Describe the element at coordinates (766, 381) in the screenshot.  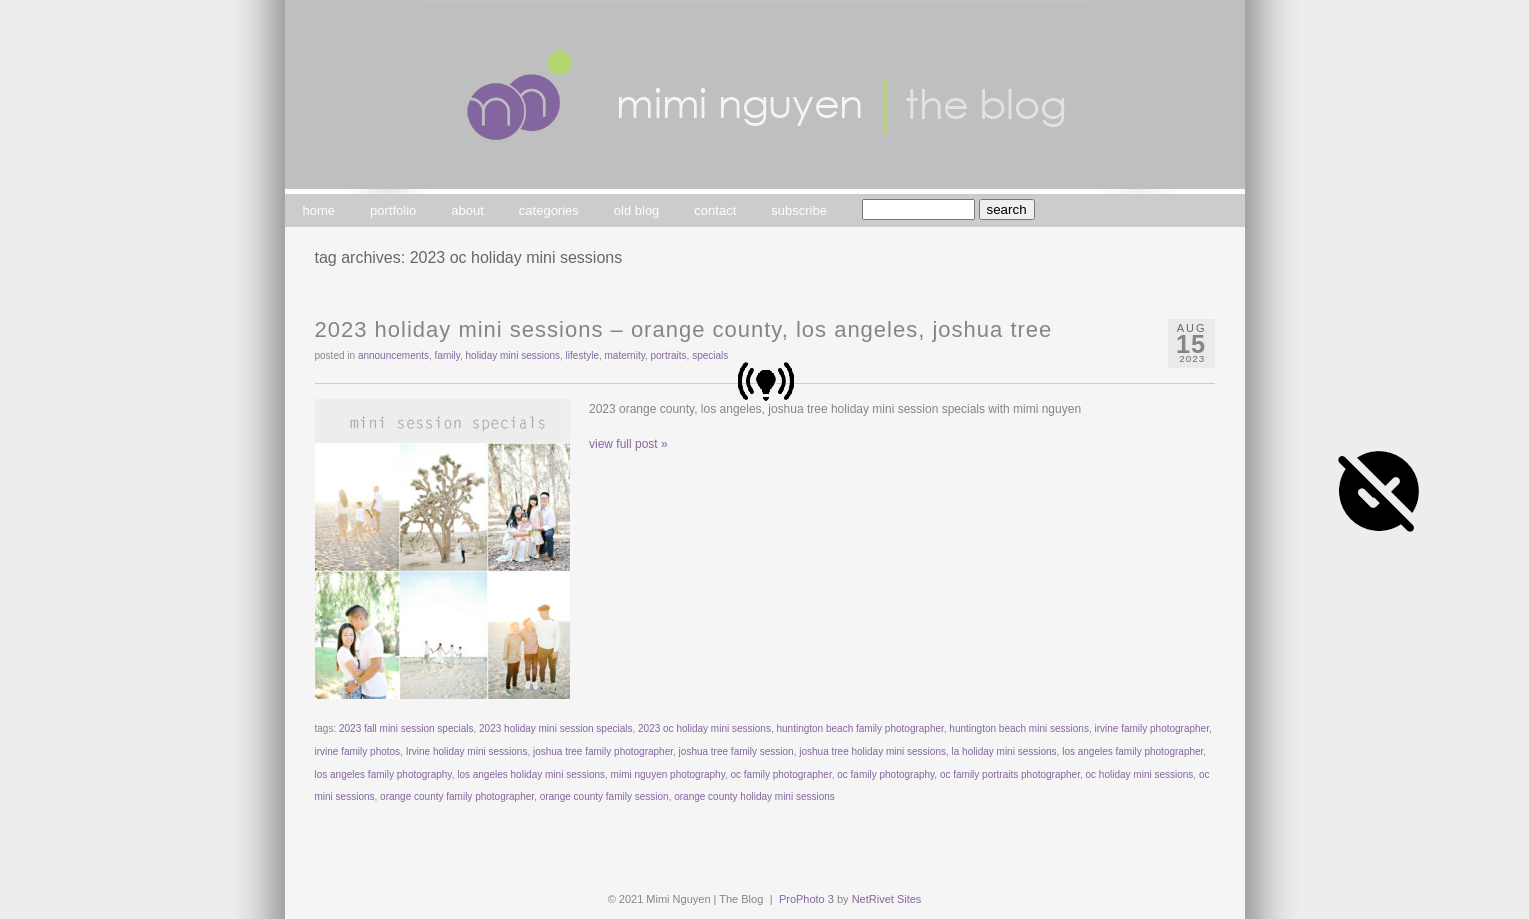
I see `view AI-powered predictions or suggestions` at that location.